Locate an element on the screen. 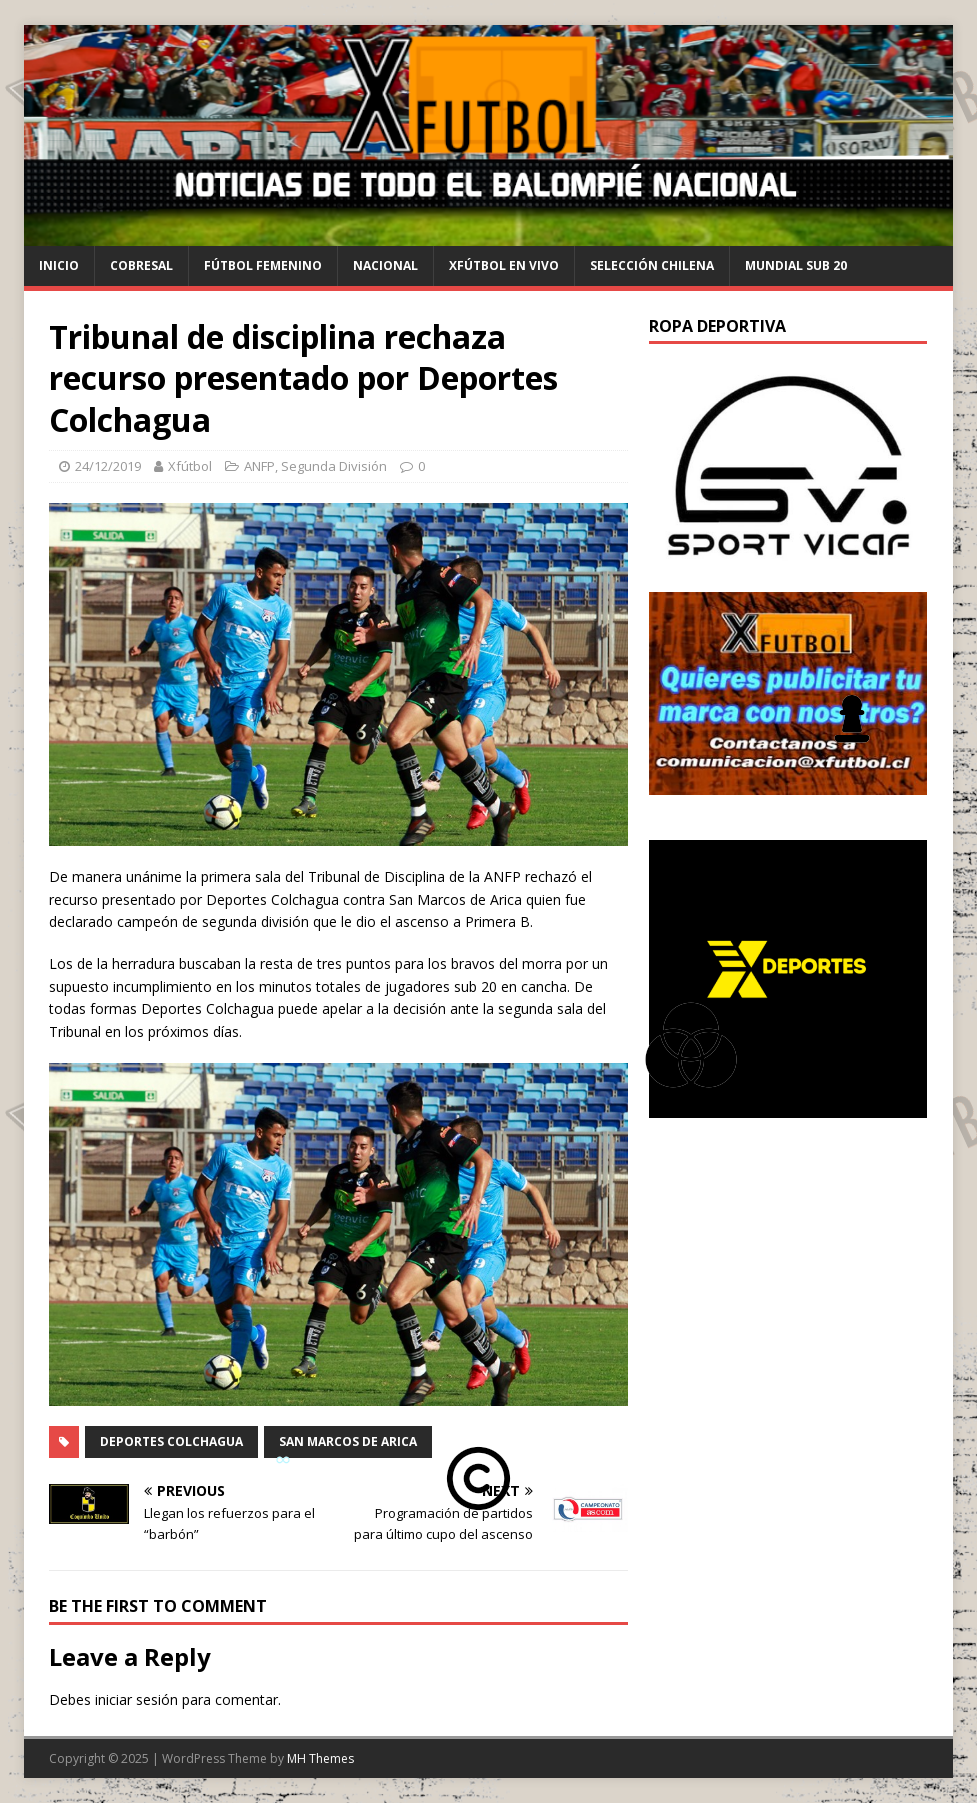  play chess or access chess game is located at coordinates (852, 720).